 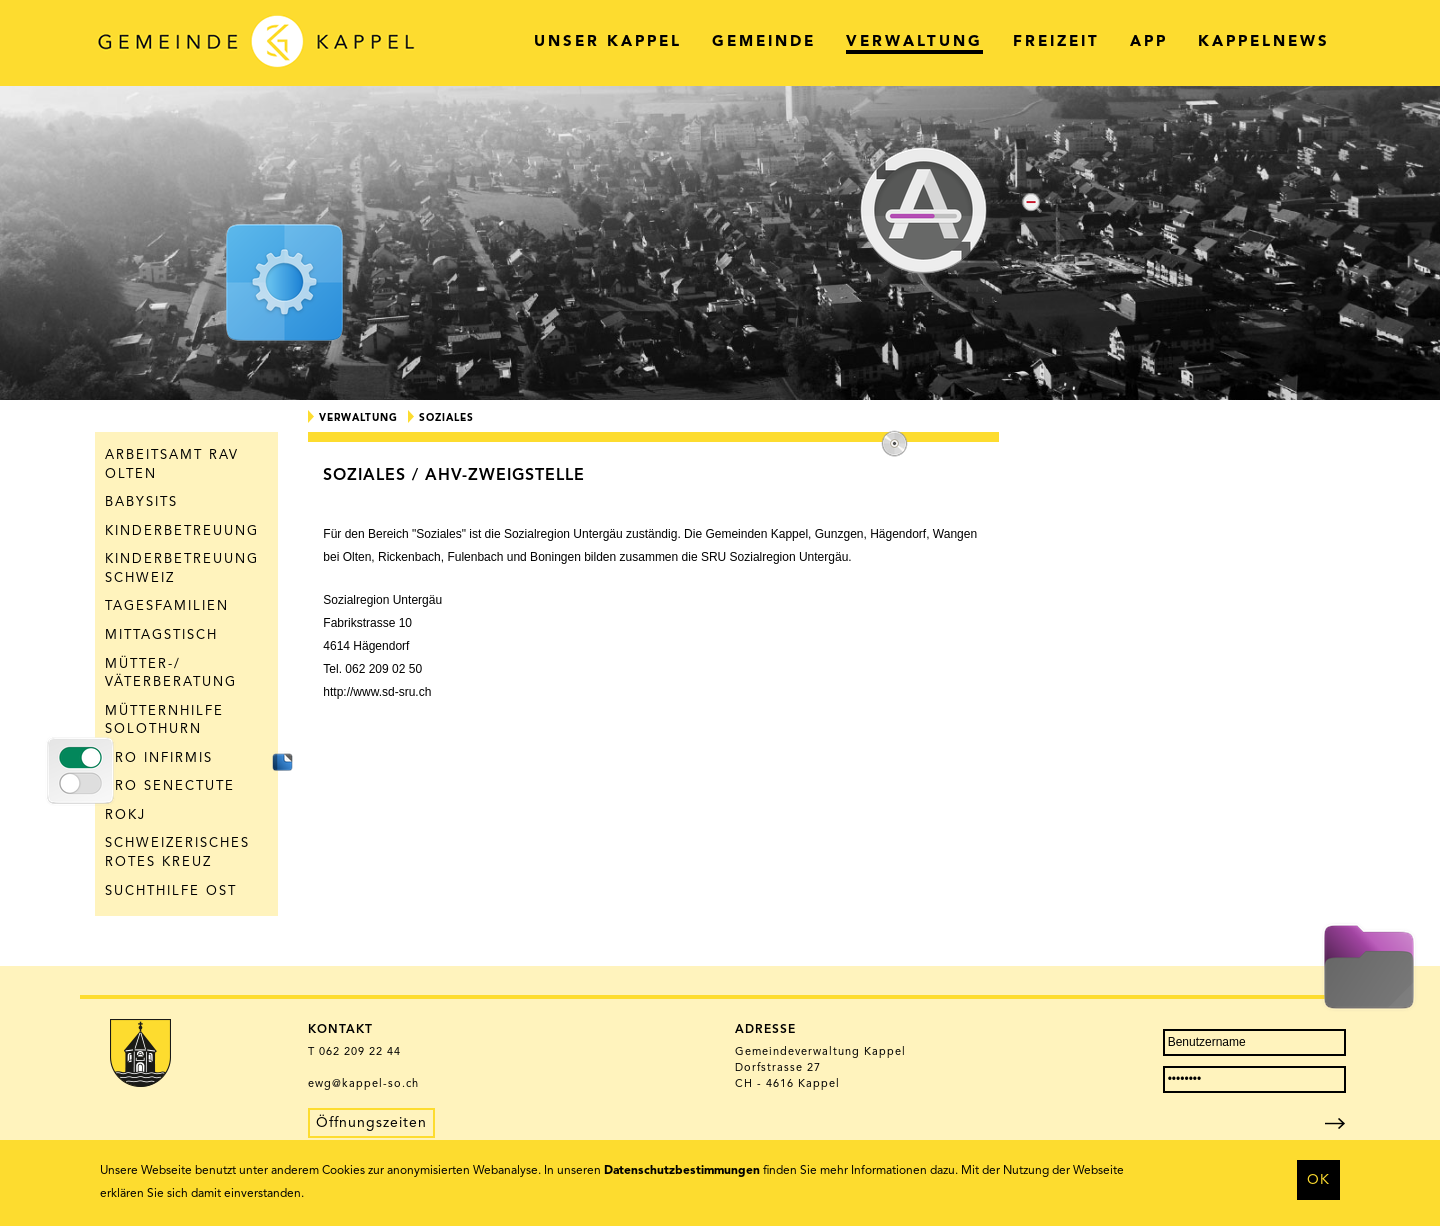 What do you see at coordinates (284, 282) in the screenshot?
I see `configure default applications for your system` at bounding box center [284, 282].